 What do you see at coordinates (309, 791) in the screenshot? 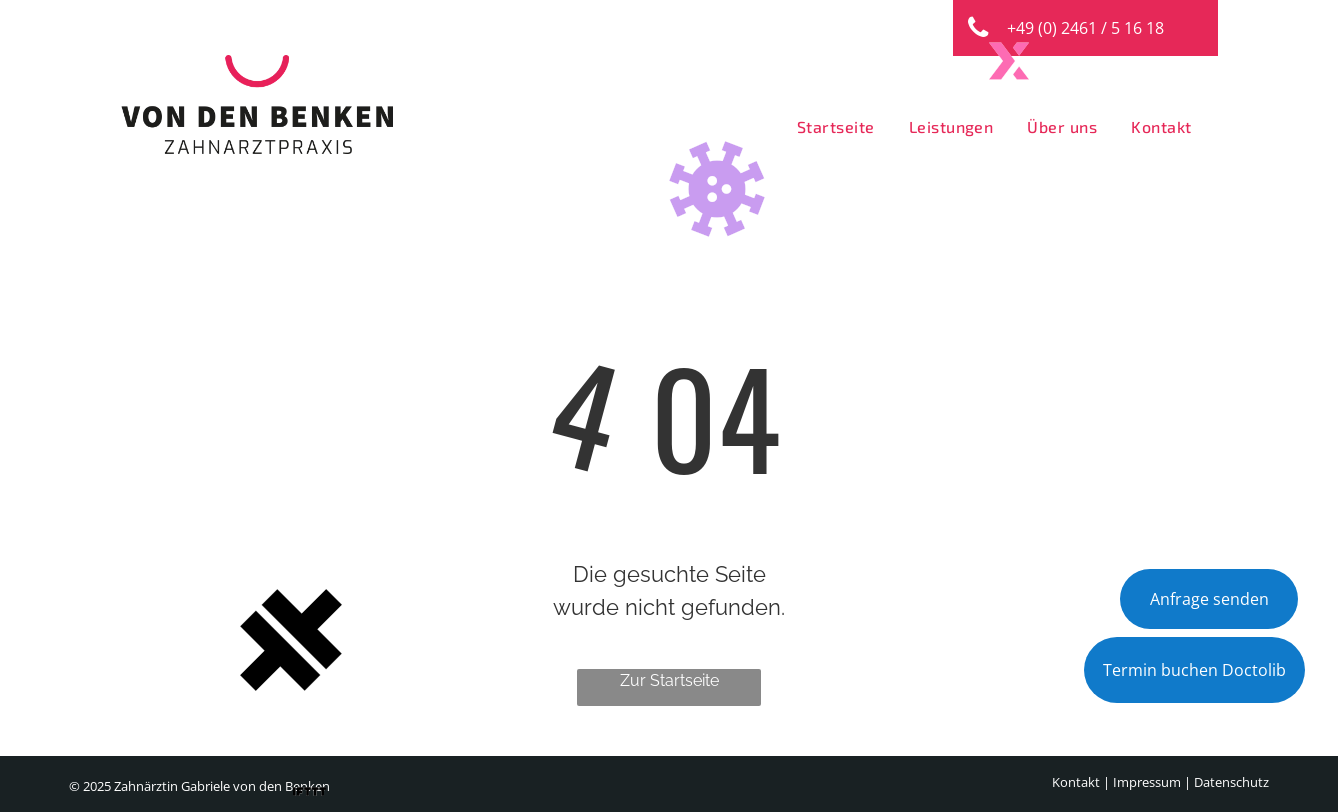
I see `open IFTTT automation app` at bounding box center [309, 791].